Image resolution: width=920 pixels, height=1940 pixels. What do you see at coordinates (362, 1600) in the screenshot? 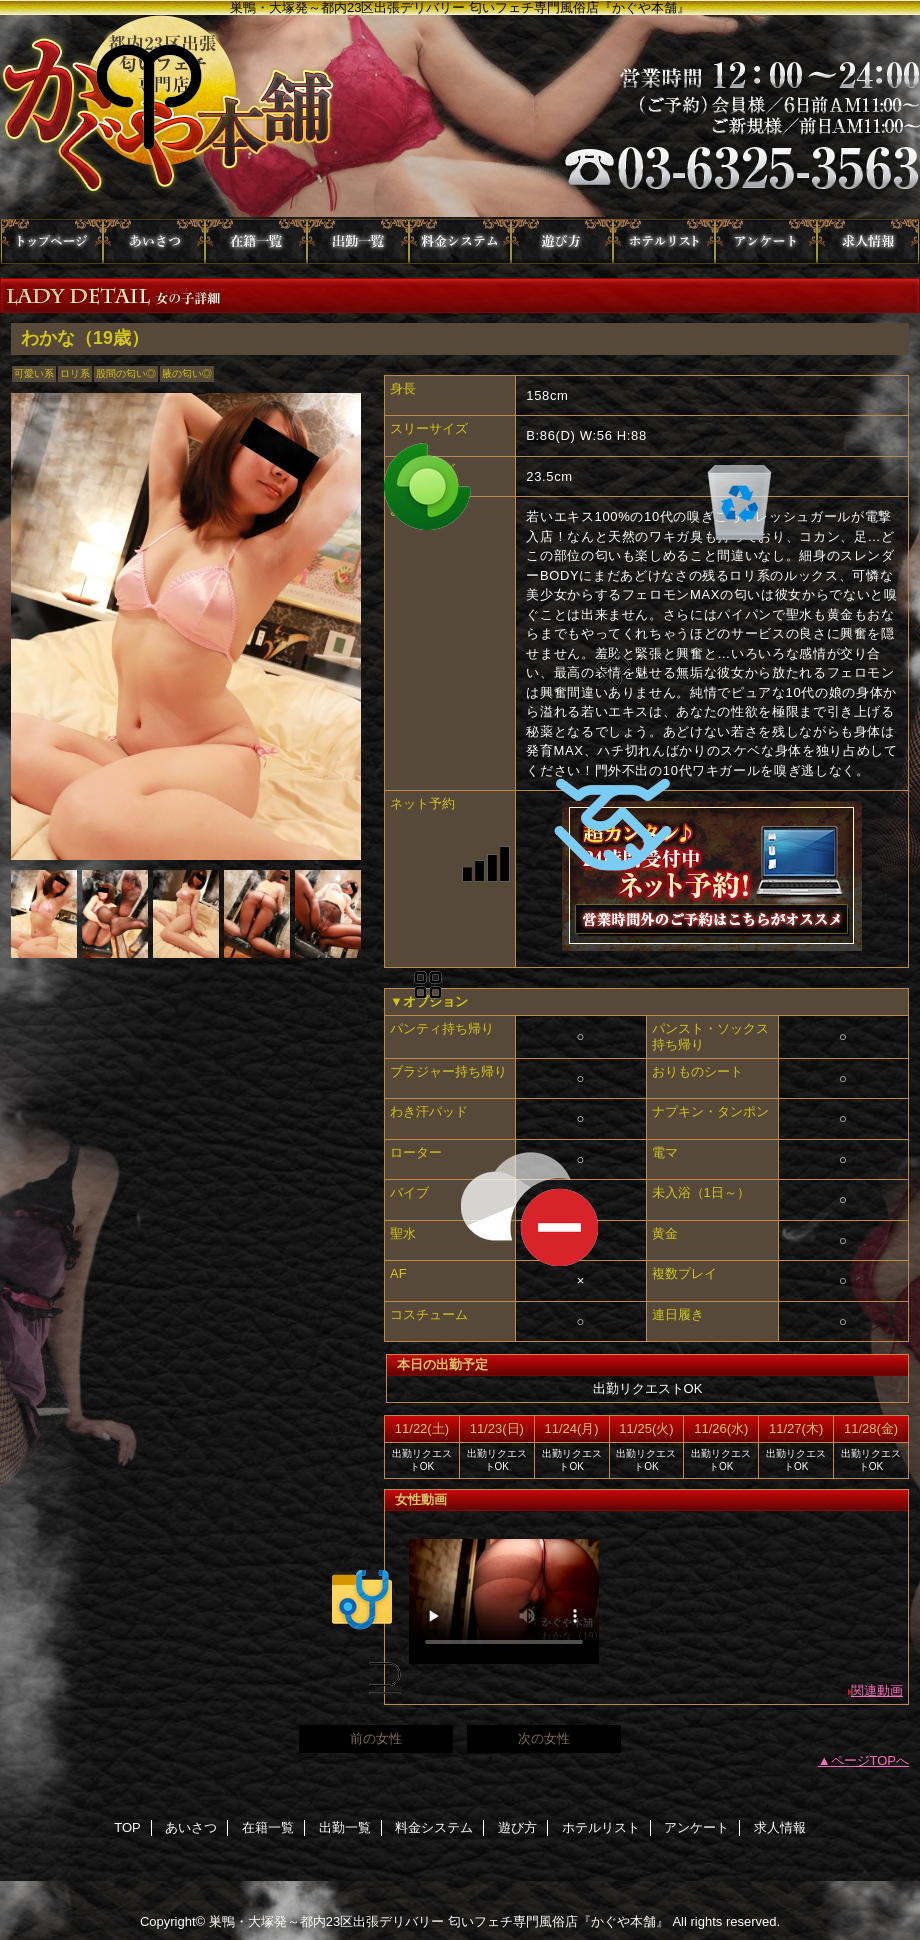
I see `access system recovery tools and files` at bounding box center [362, 1600].